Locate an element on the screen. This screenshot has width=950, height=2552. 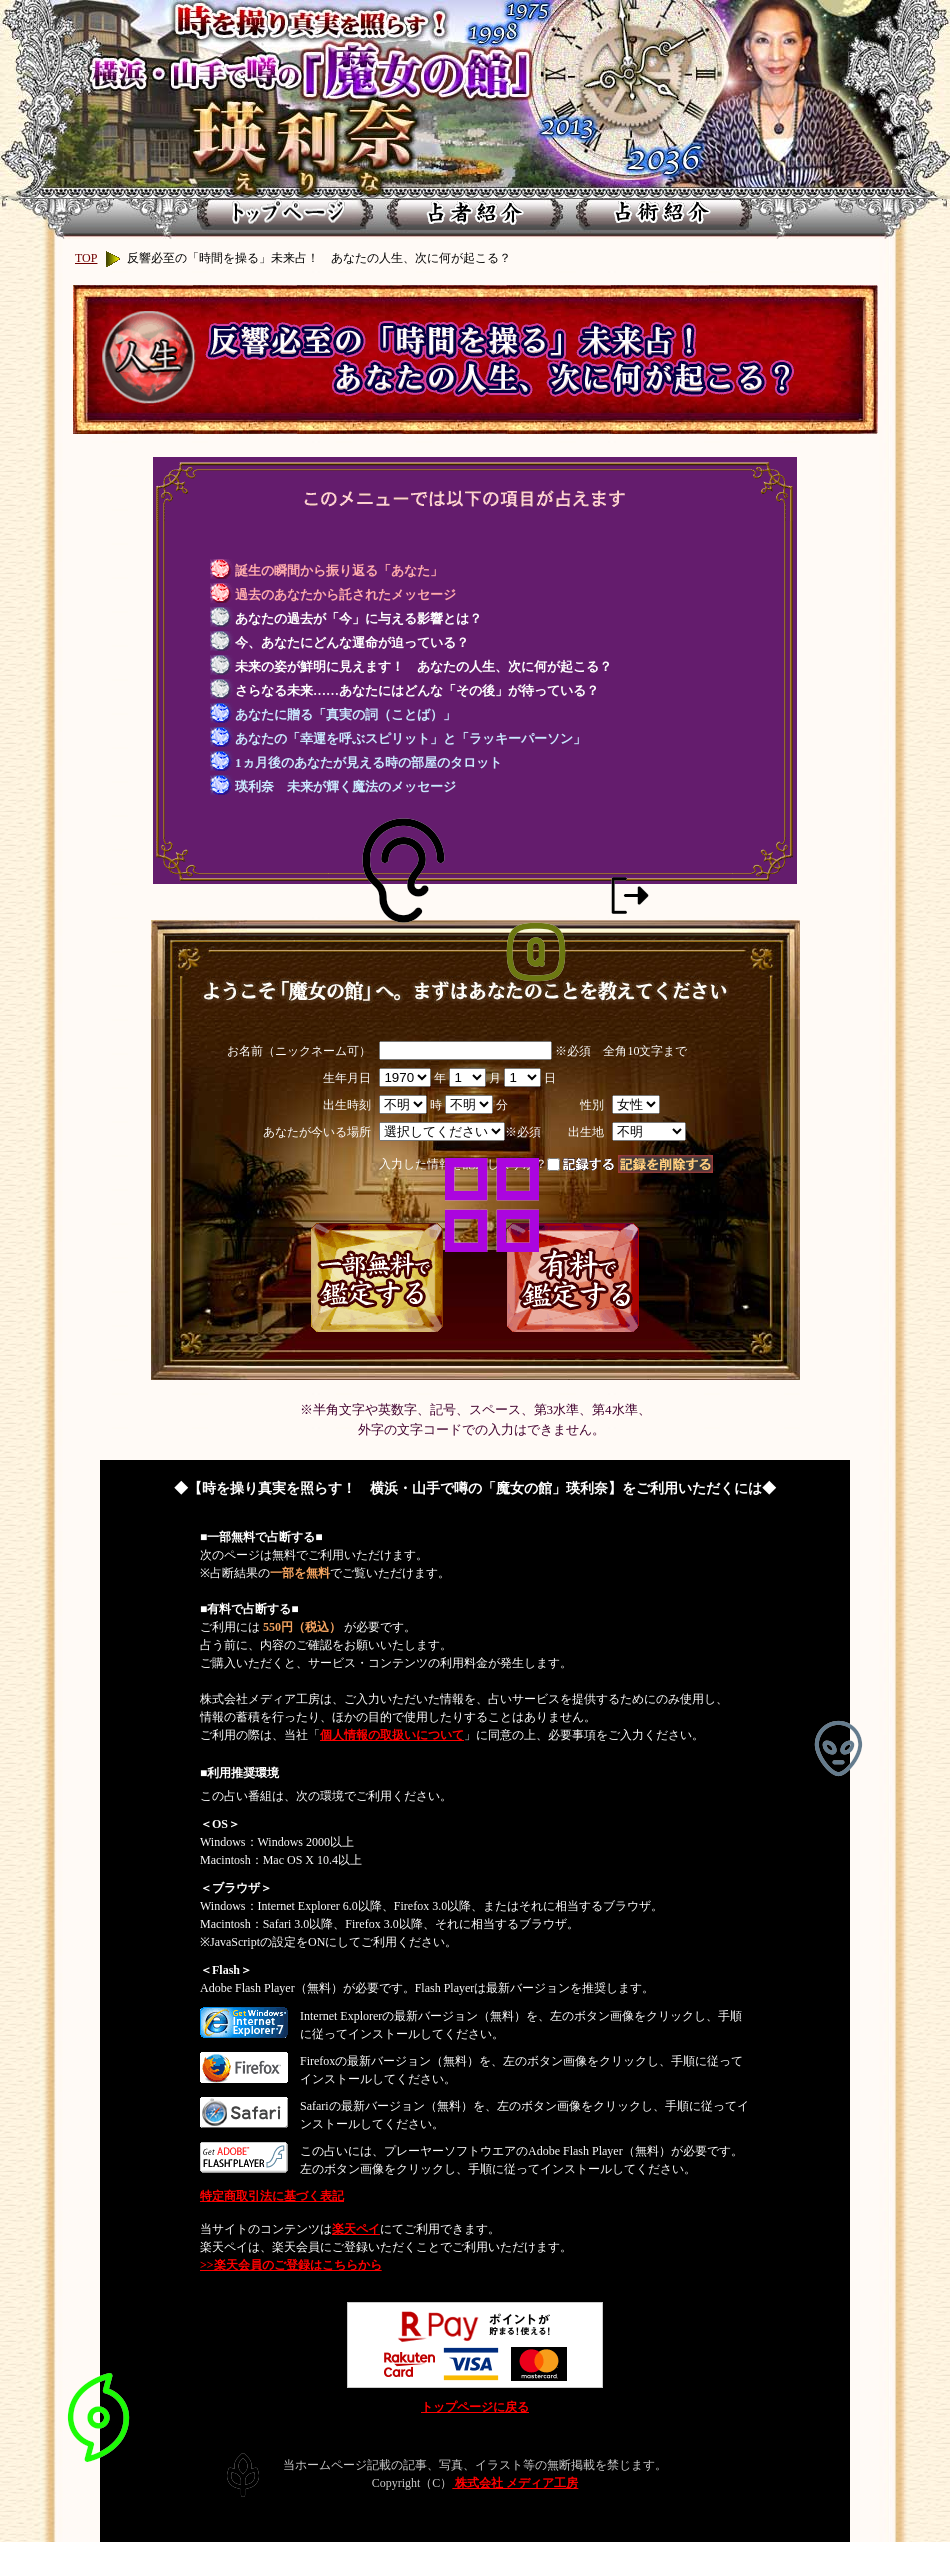
indicates hurricane or tropical storm warning is located at coordinates (98, 2417).